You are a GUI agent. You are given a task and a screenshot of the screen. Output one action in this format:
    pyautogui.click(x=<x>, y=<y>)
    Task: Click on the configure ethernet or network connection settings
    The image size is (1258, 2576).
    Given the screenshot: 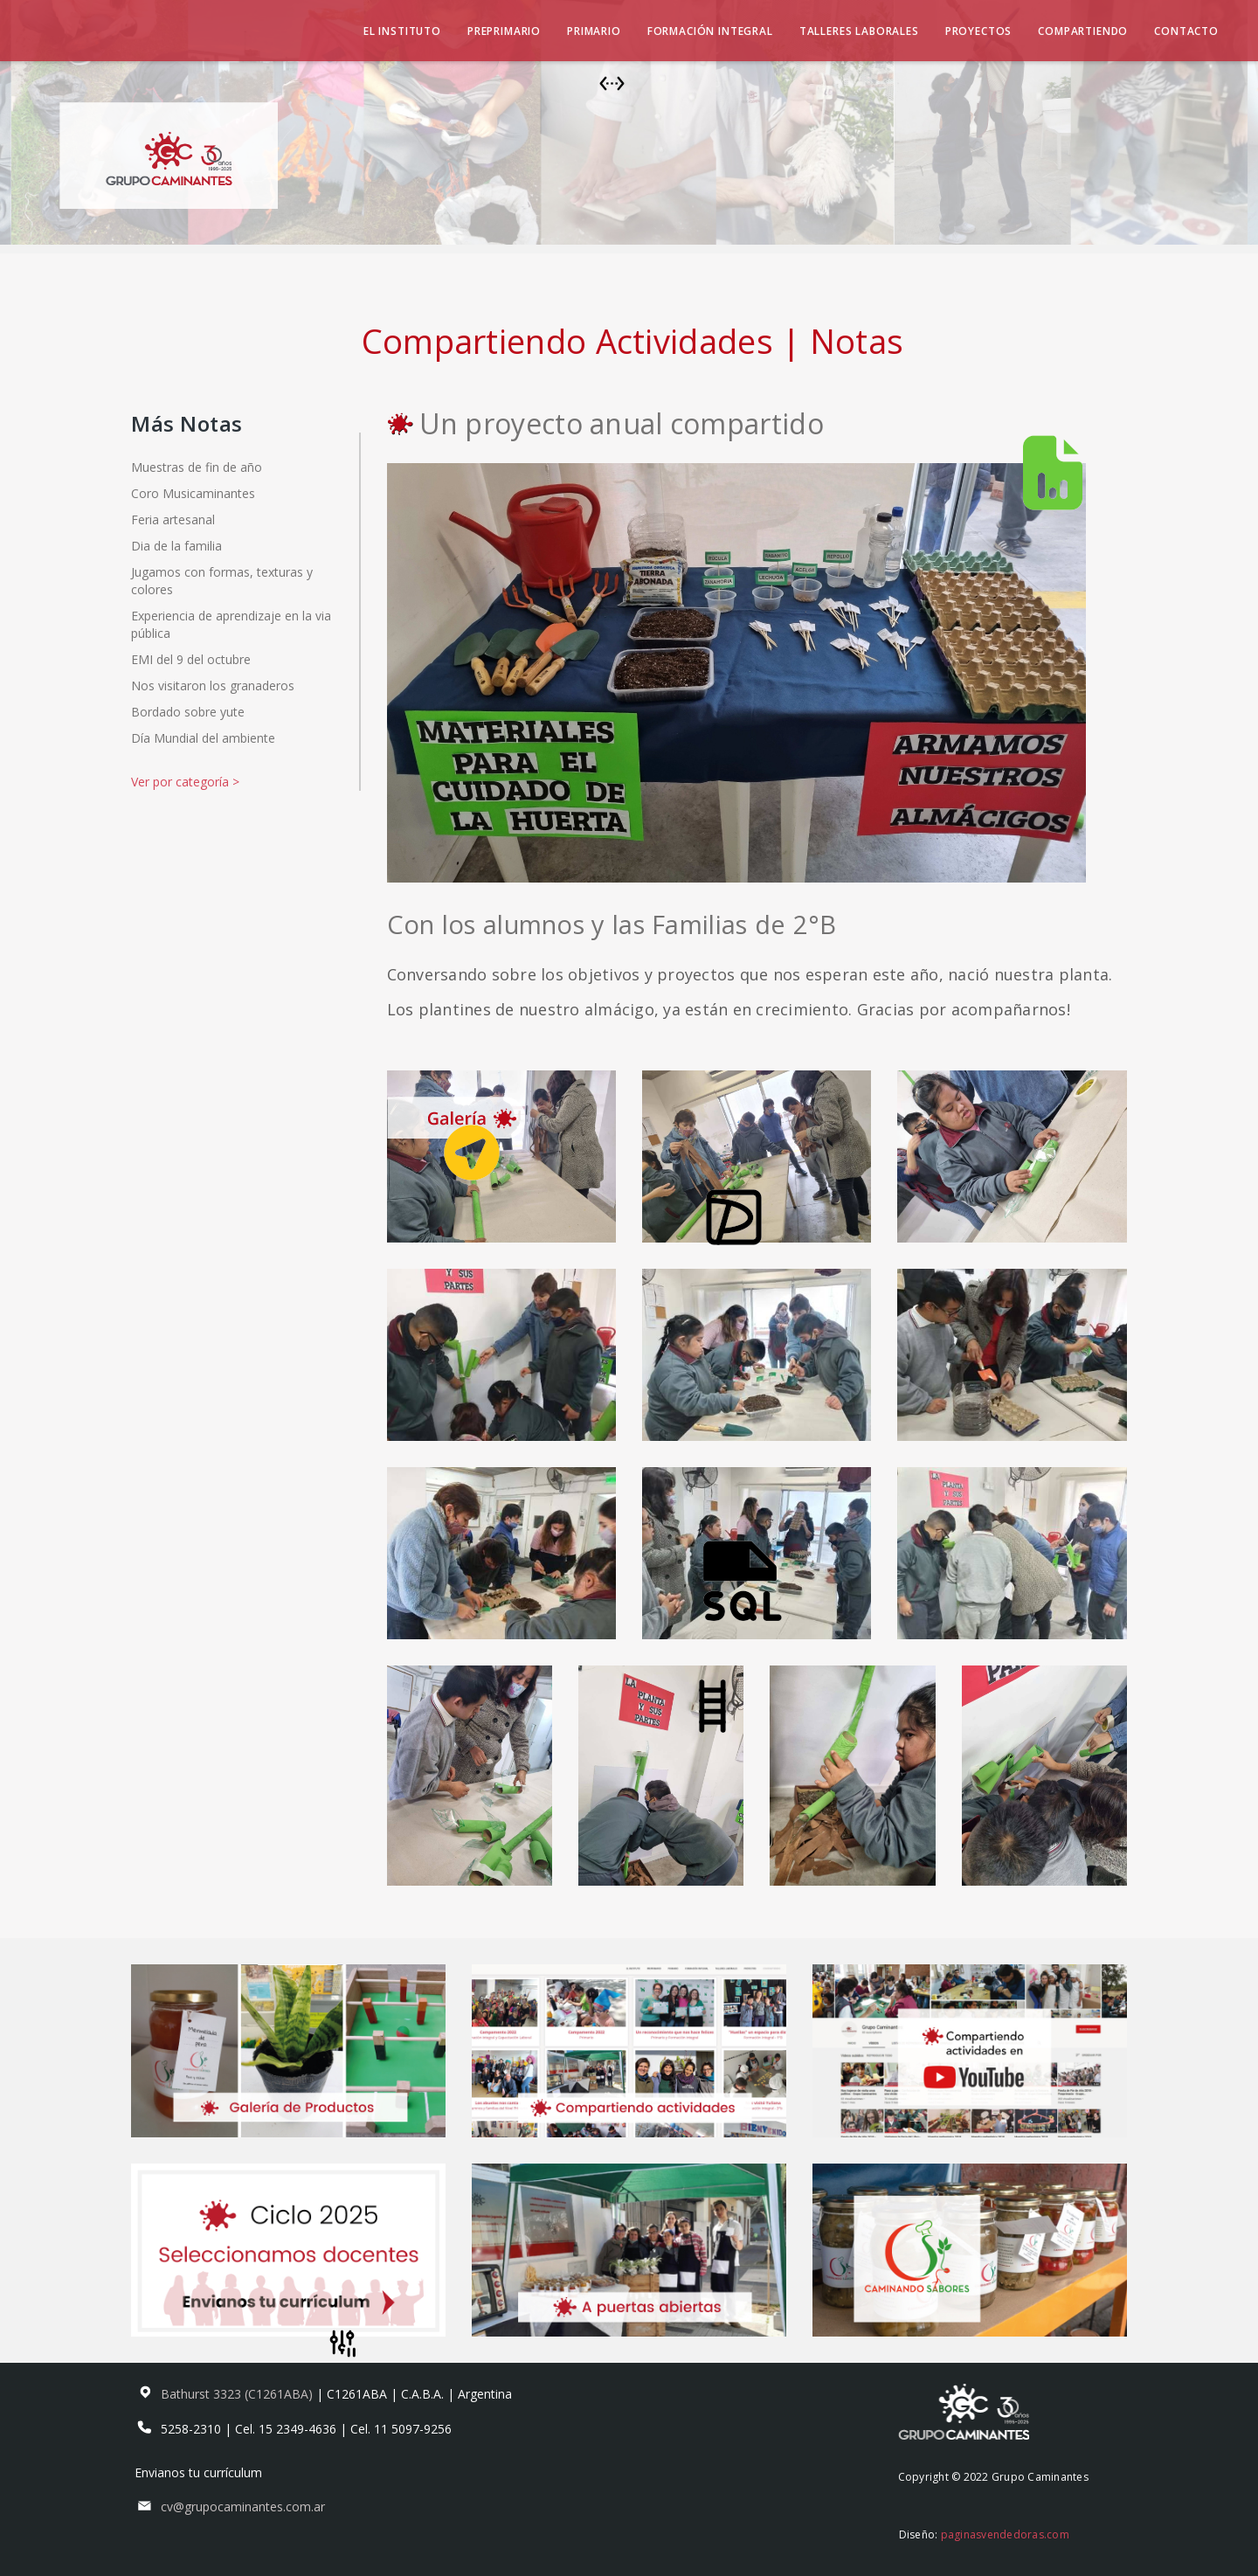 What is the action you would take?
    pyautogui.click(x=612, y=83)
    